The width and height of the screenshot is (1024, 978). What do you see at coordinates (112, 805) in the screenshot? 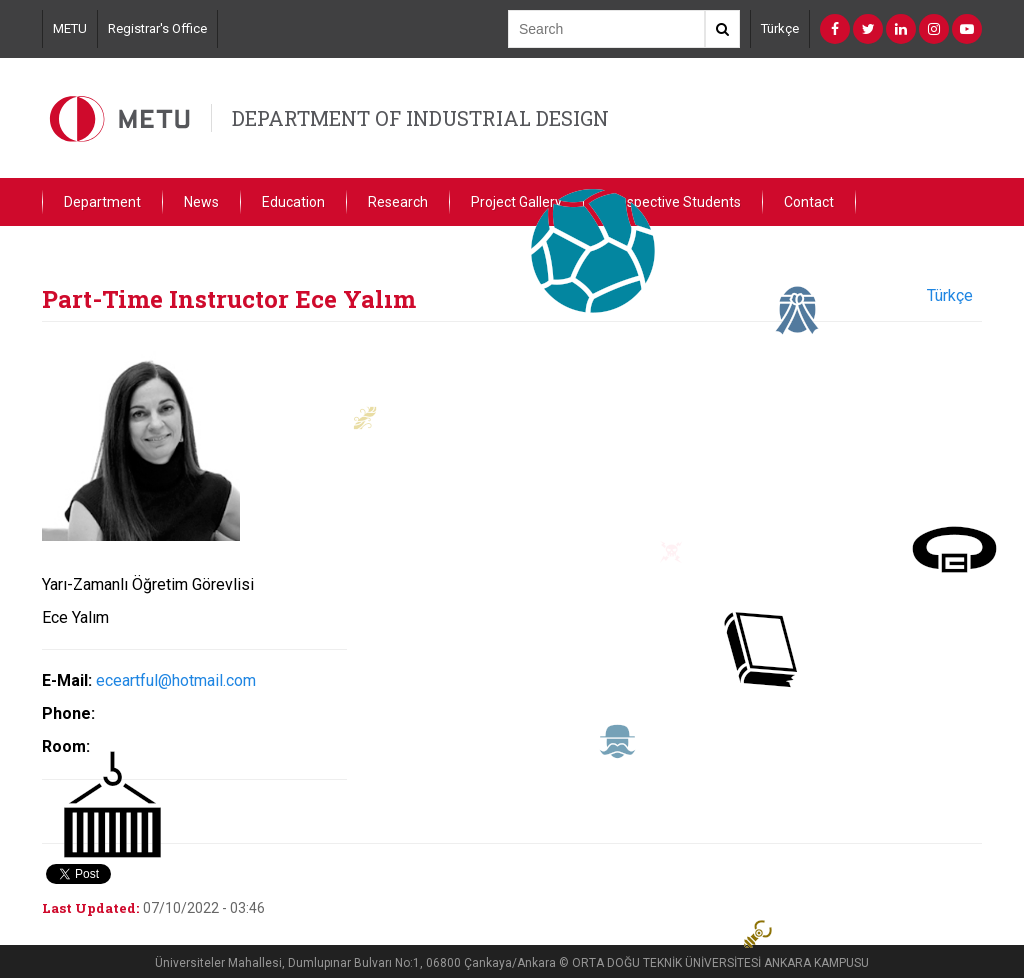
I see `view inventory or storage contents` at bounding box center [112, 805].